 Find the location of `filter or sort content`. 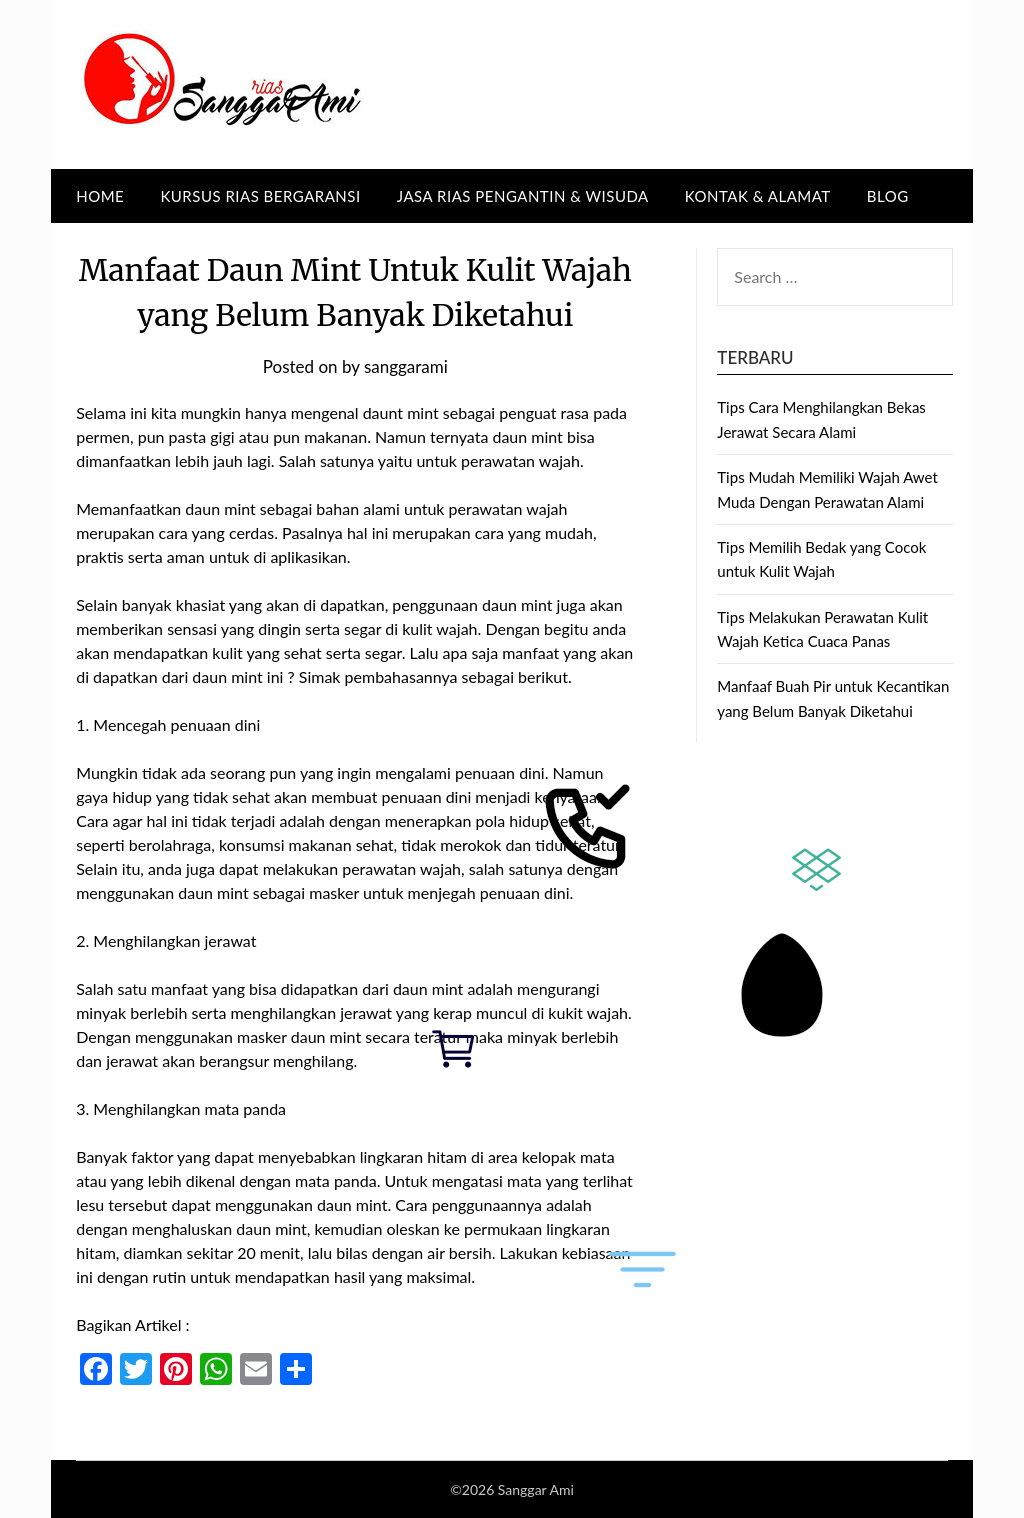

filter or sort content is located at coordinates (642, 1269).